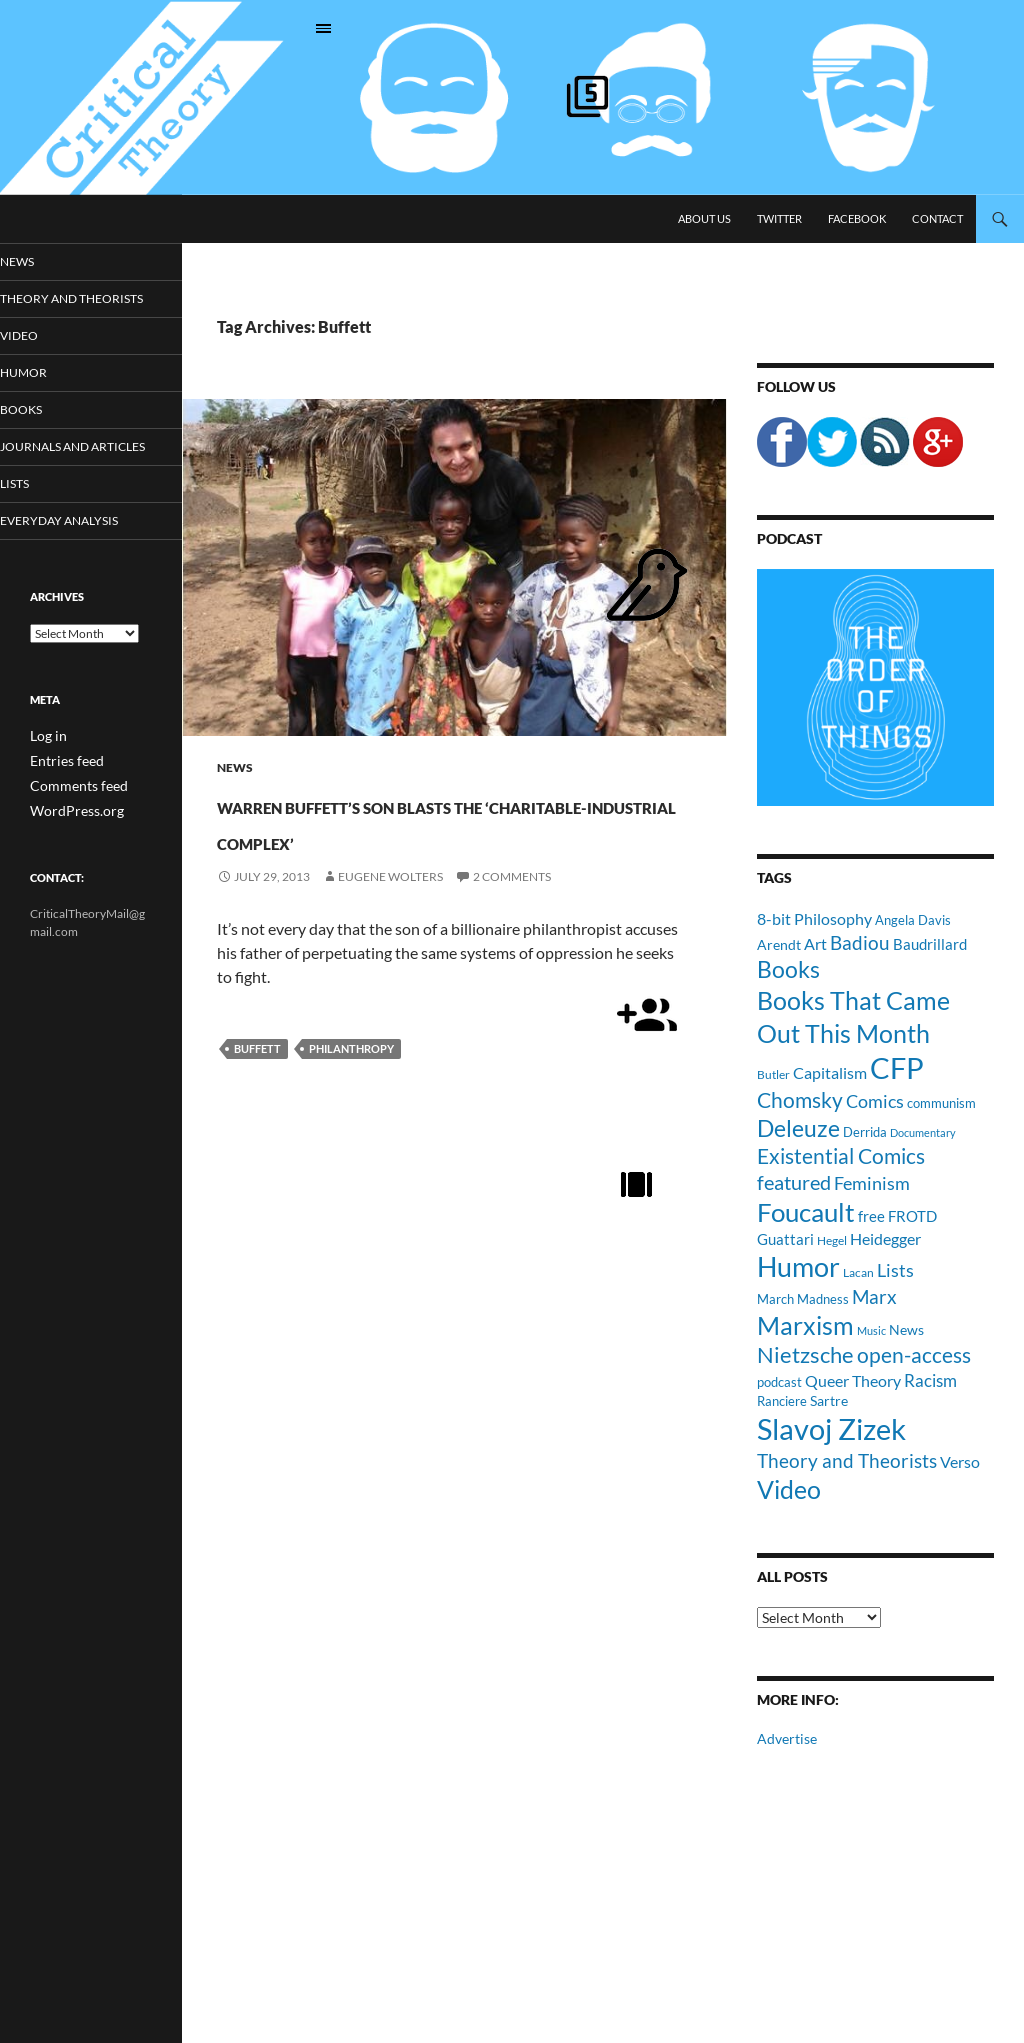  What do you see at coordinates (323, 28) in the screenshot?
I see `open navigation menu` at bounding box center [323, 28].